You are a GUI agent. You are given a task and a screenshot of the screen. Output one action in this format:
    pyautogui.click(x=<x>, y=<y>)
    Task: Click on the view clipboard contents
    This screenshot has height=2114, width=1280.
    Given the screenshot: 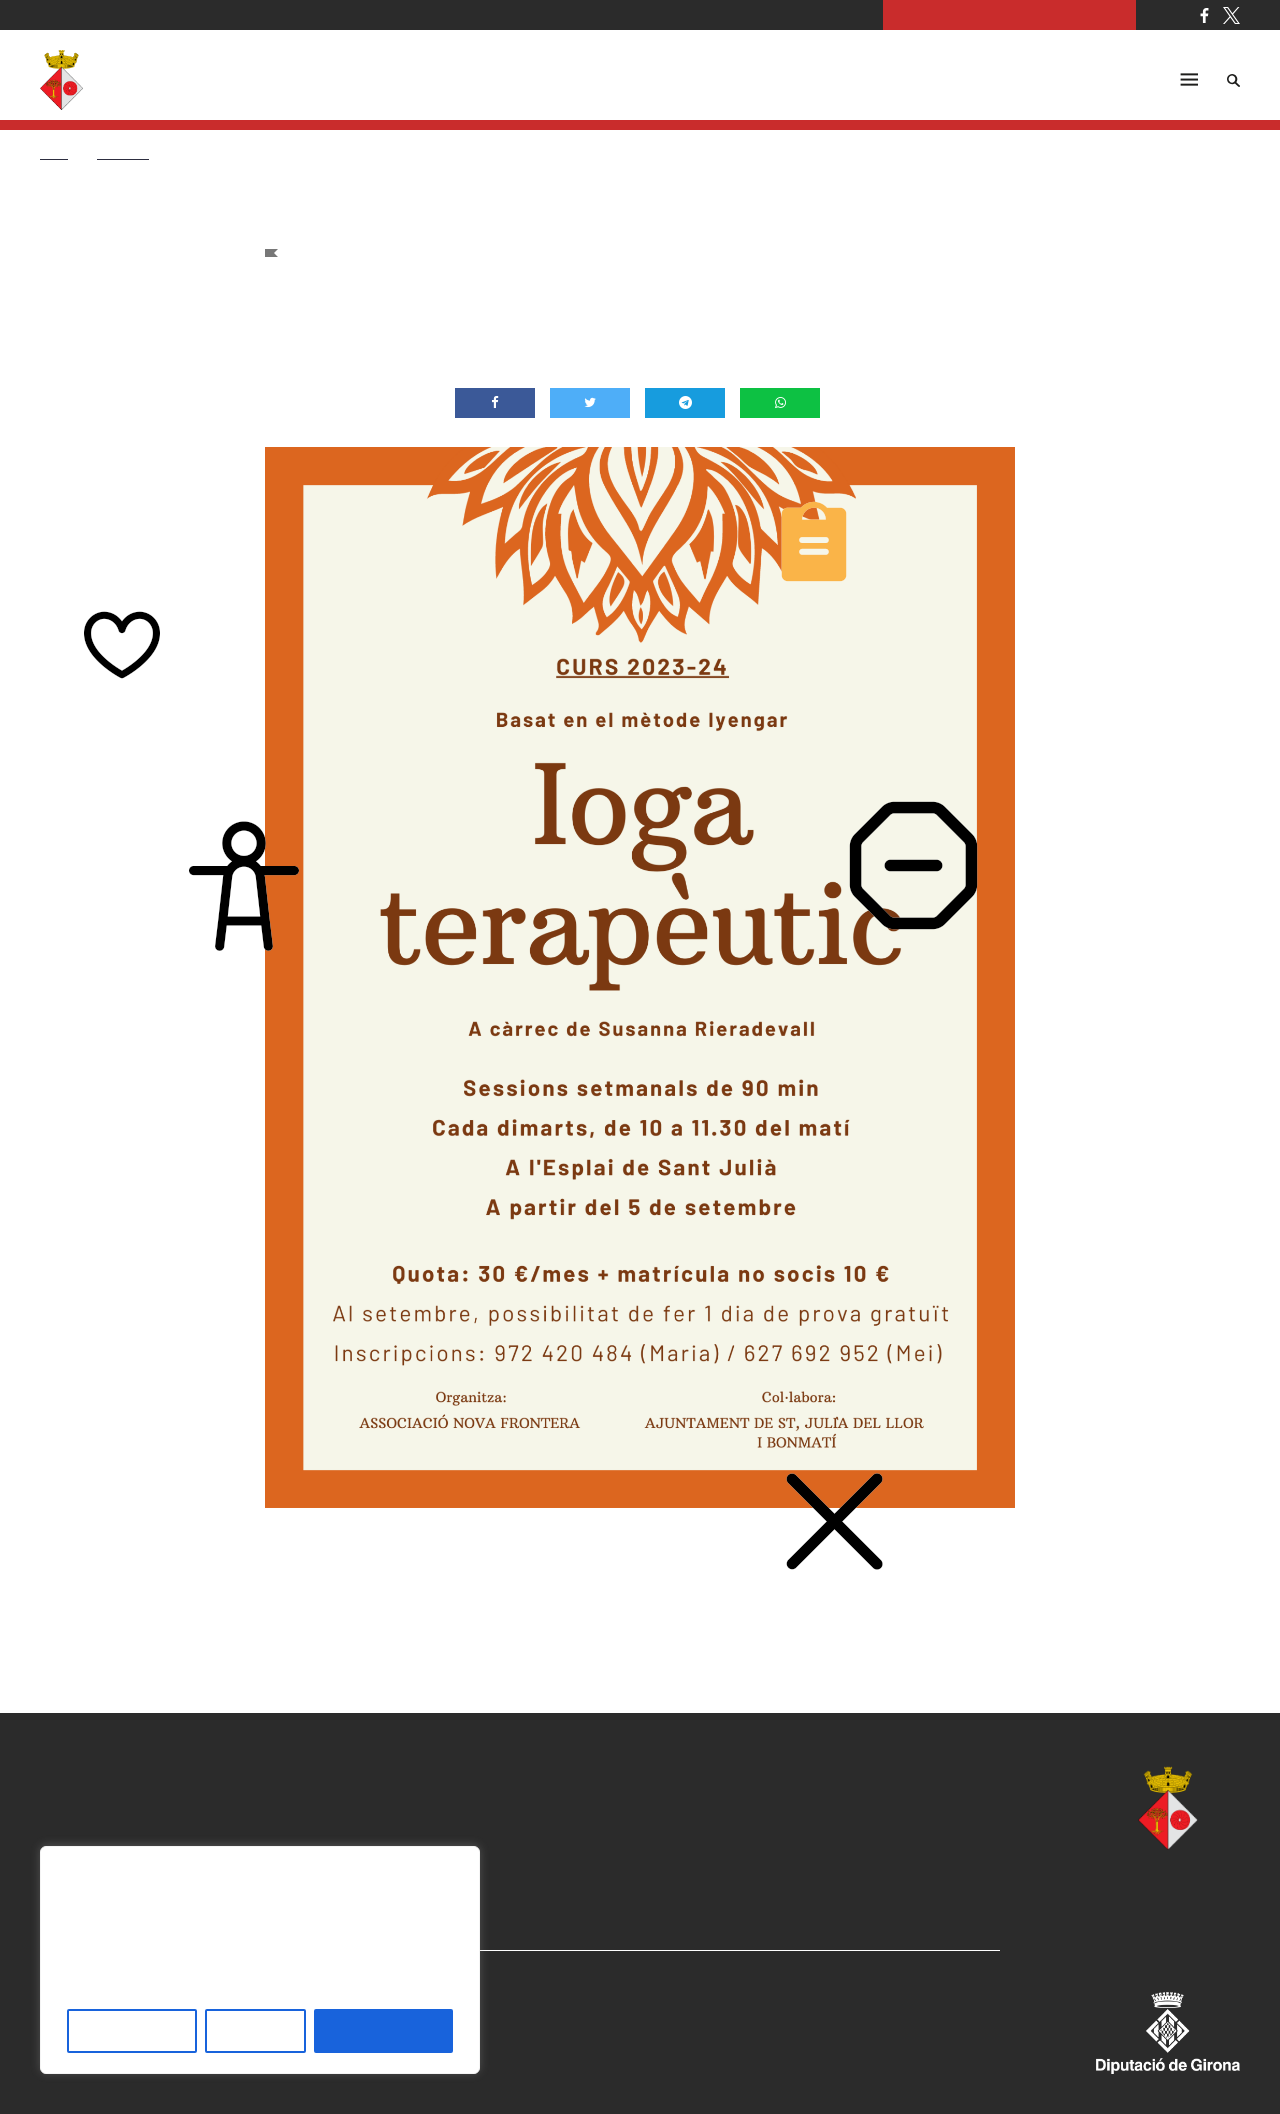 What is the action you would take?
    pyautogui.click(x=814, y=543)
    